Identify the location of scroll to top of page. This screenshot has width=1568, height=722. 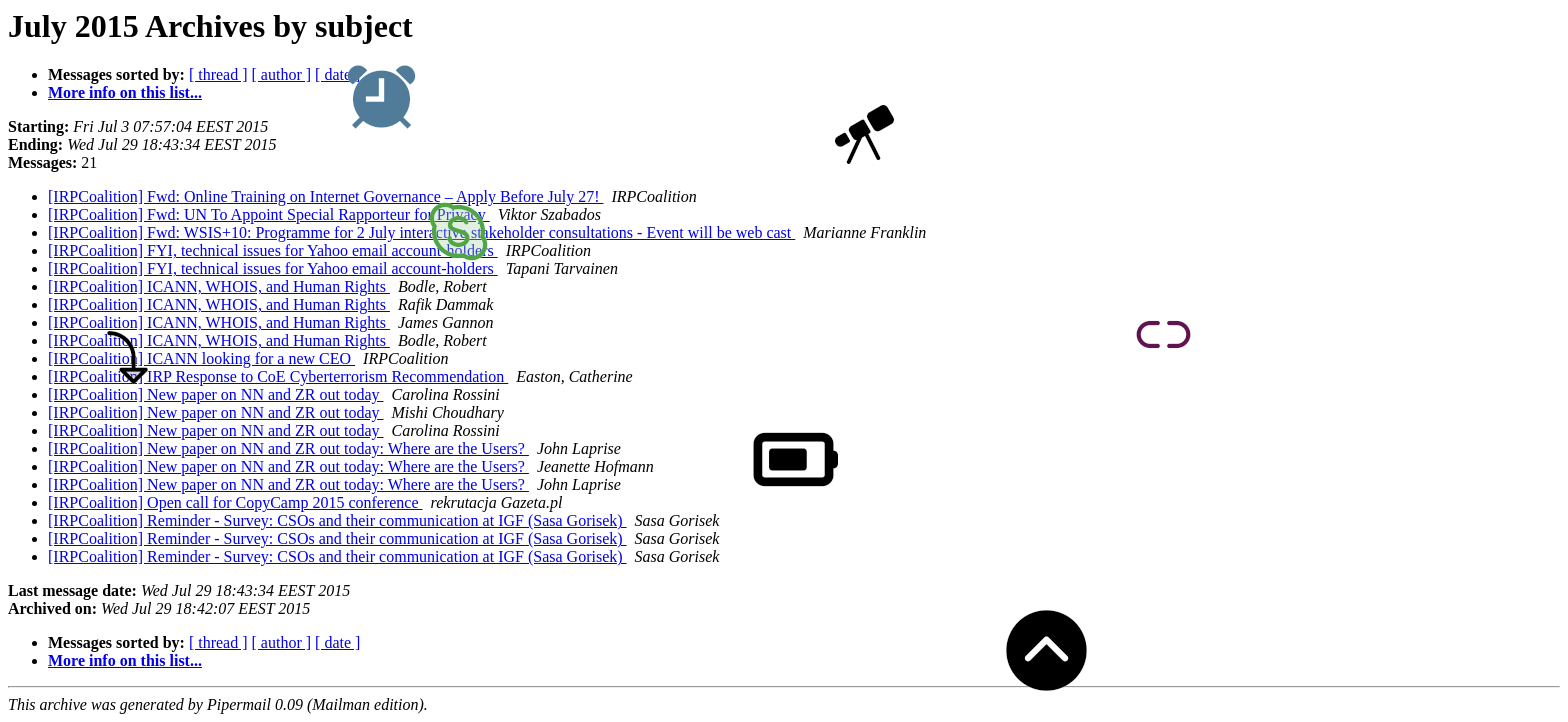
(1046, 650).